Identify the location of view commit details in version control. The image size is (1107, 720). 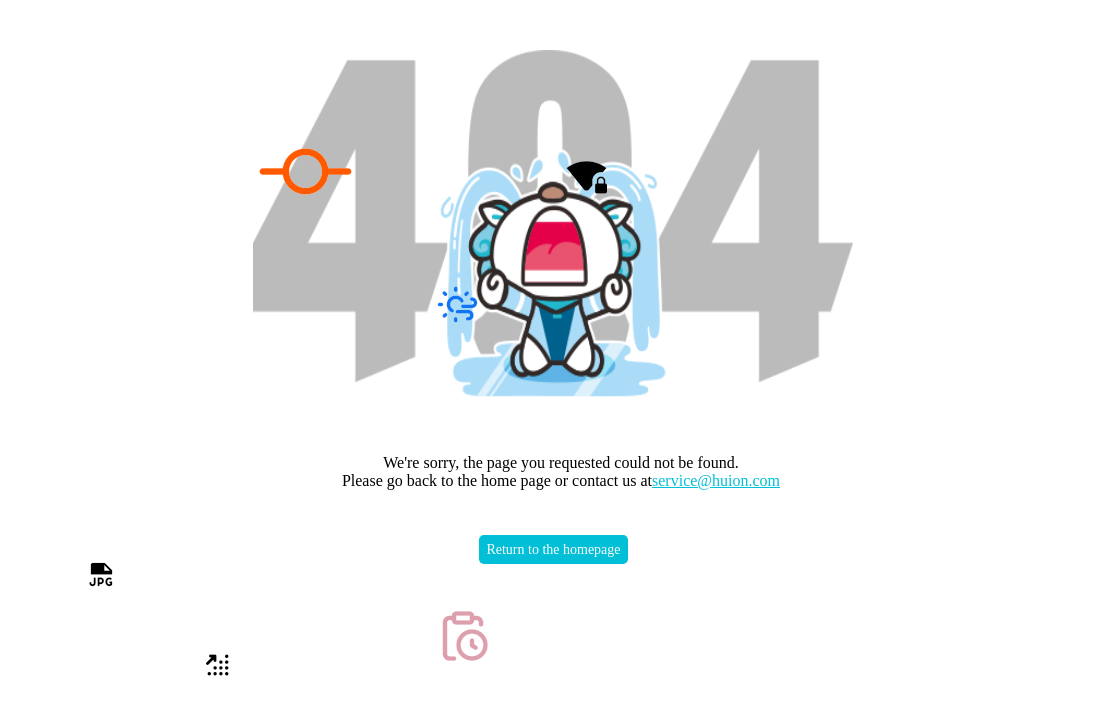
(305, 171).